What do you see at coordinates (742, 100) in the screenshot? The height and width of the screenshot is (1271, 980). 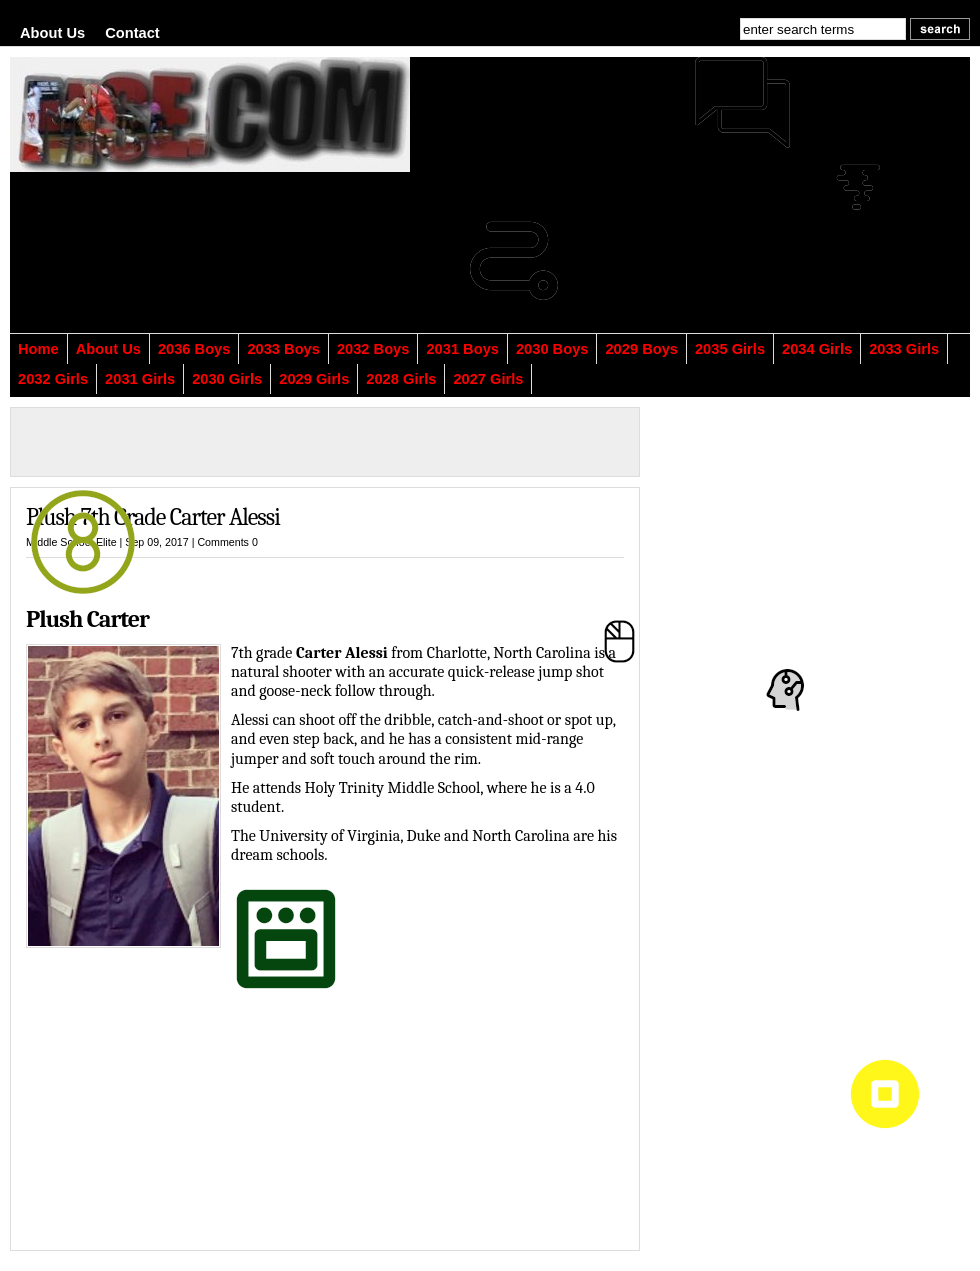 I see `open your conversations` at bounding box center [742, 100].